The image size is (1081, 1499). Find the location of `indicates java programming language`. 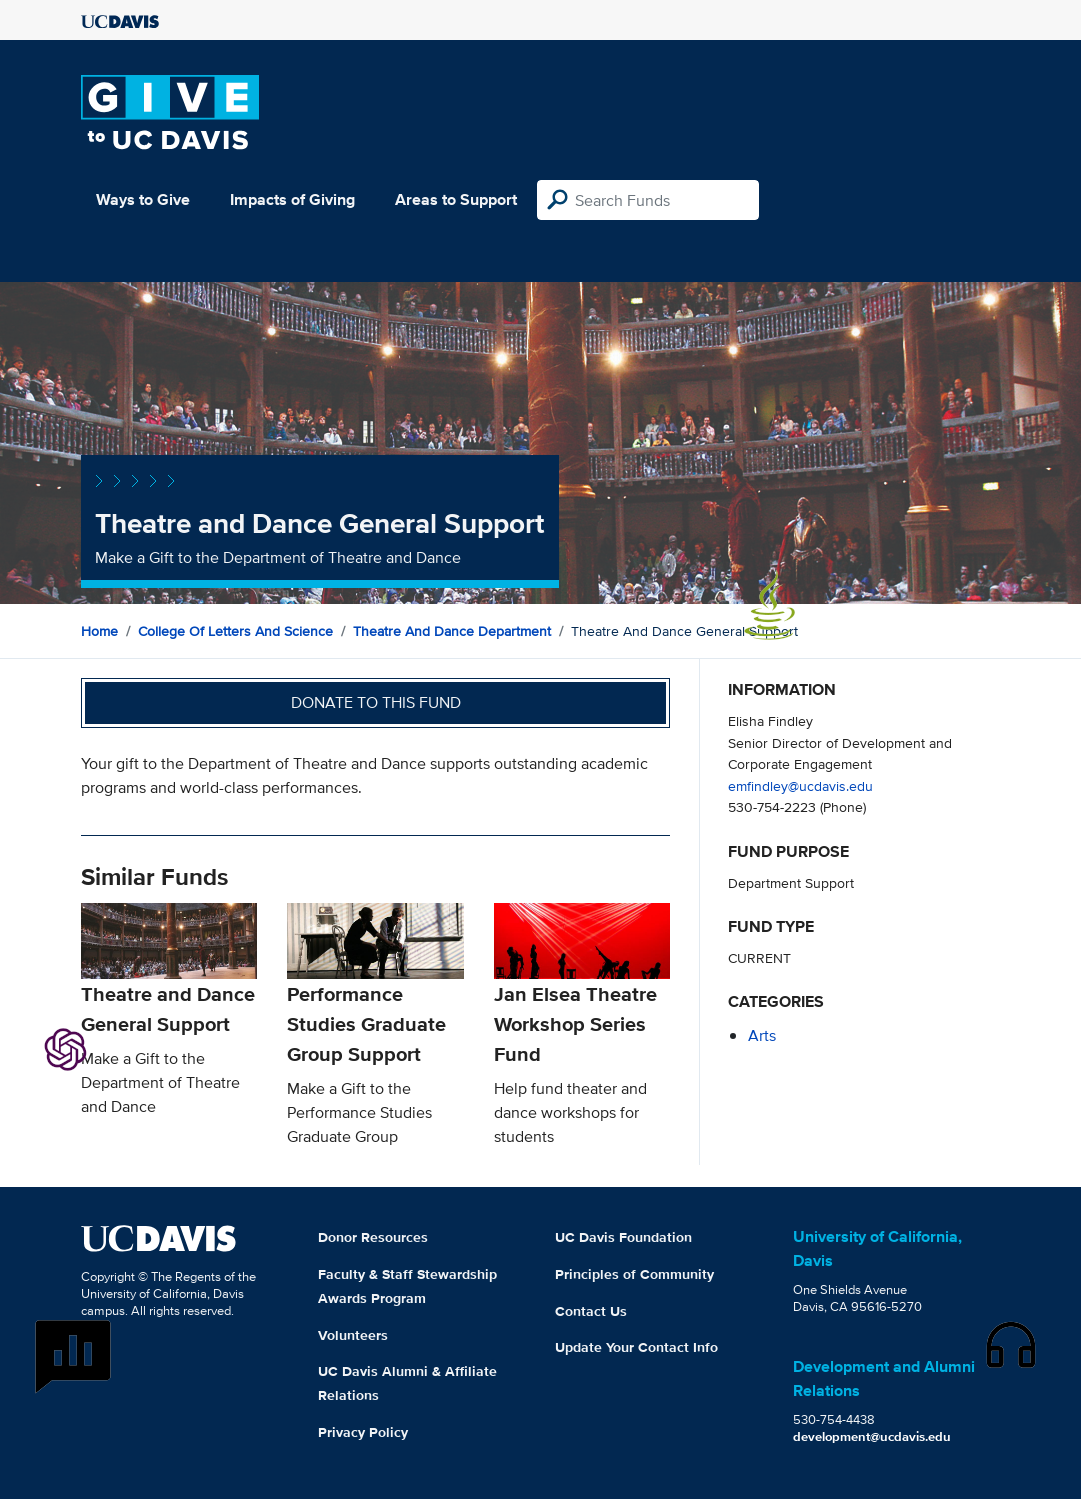

indicates java programming language is located at coordinates (771, 608).